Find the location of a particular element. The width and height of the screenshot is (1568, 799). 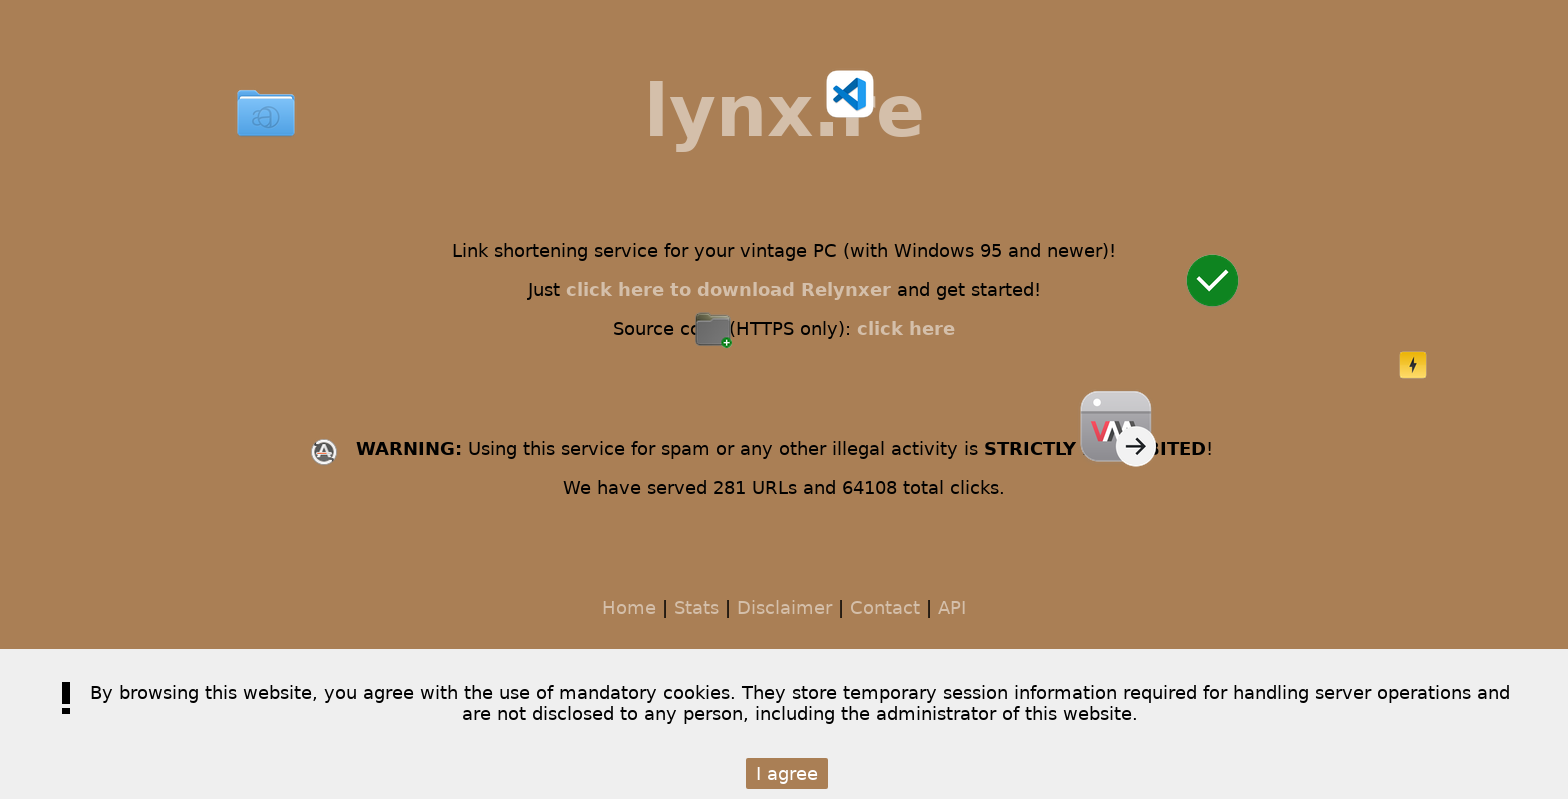

access power and battery settings is located at coordinates (1413, 365).